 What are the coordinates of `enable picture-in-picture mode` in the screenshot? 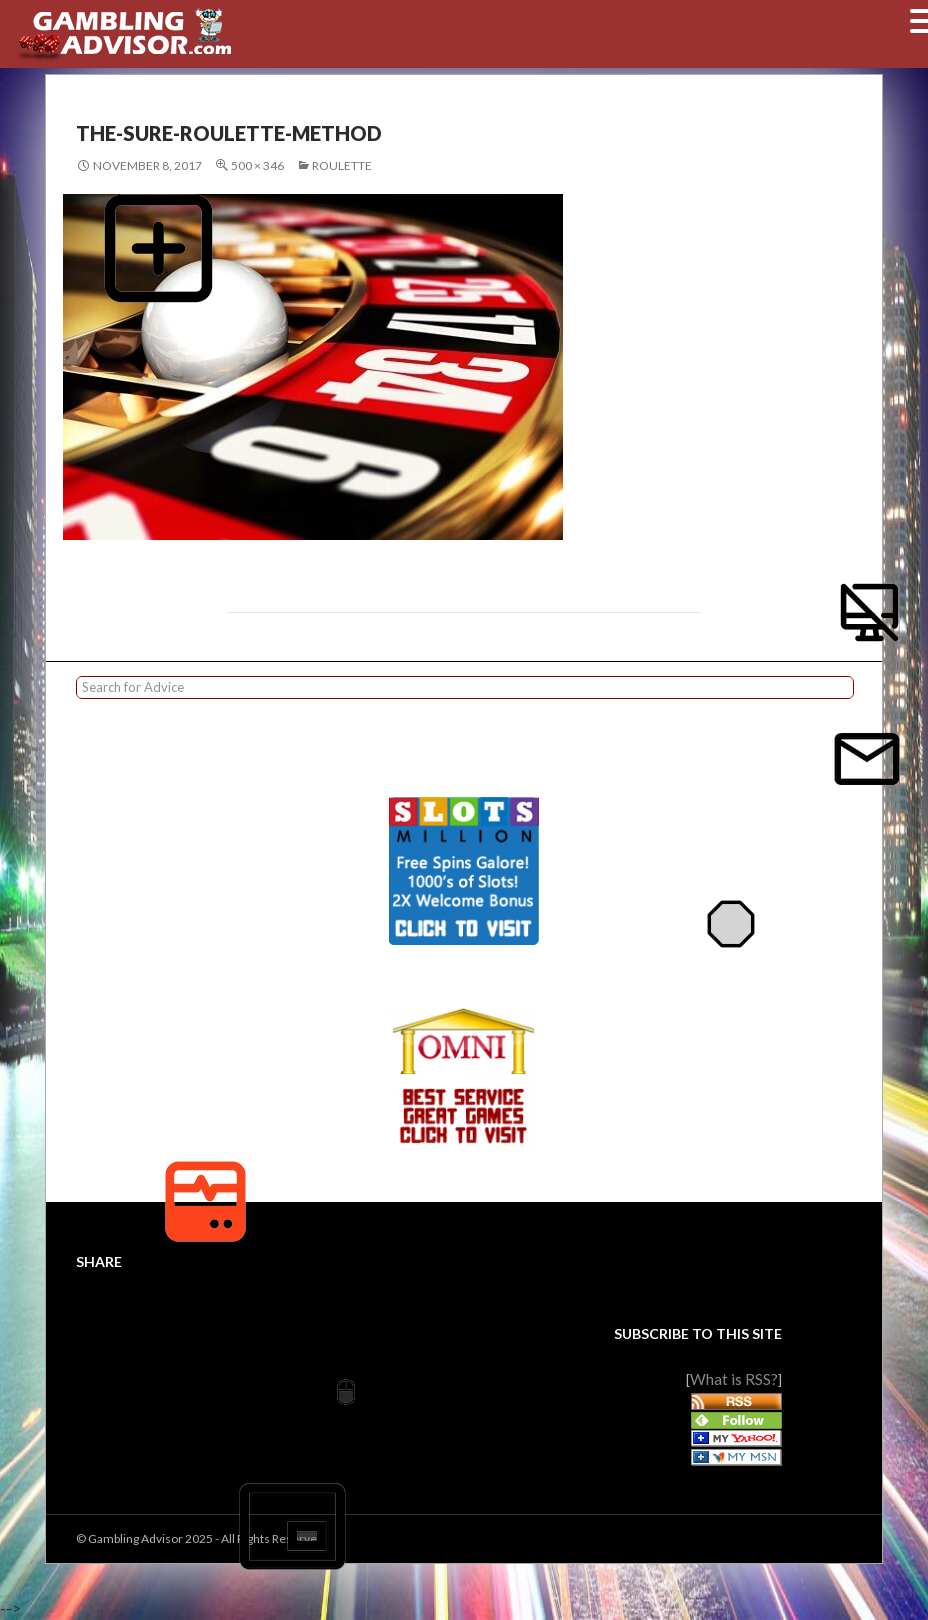 It's located at (292, 1526).